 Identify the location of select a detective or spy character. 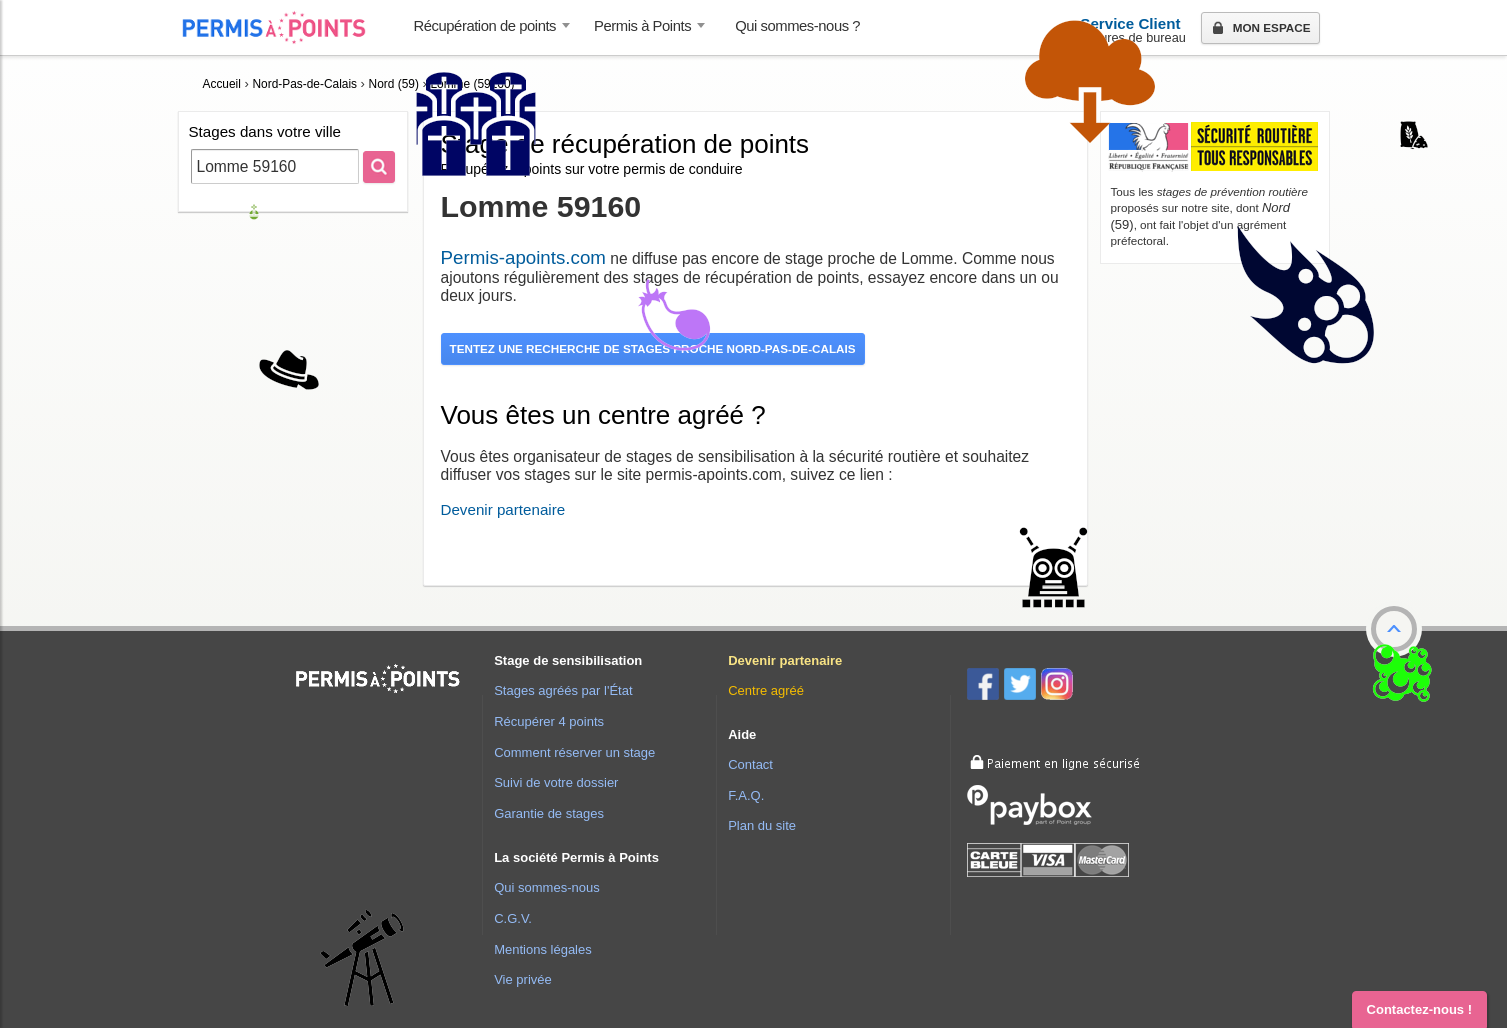
(289, 370).